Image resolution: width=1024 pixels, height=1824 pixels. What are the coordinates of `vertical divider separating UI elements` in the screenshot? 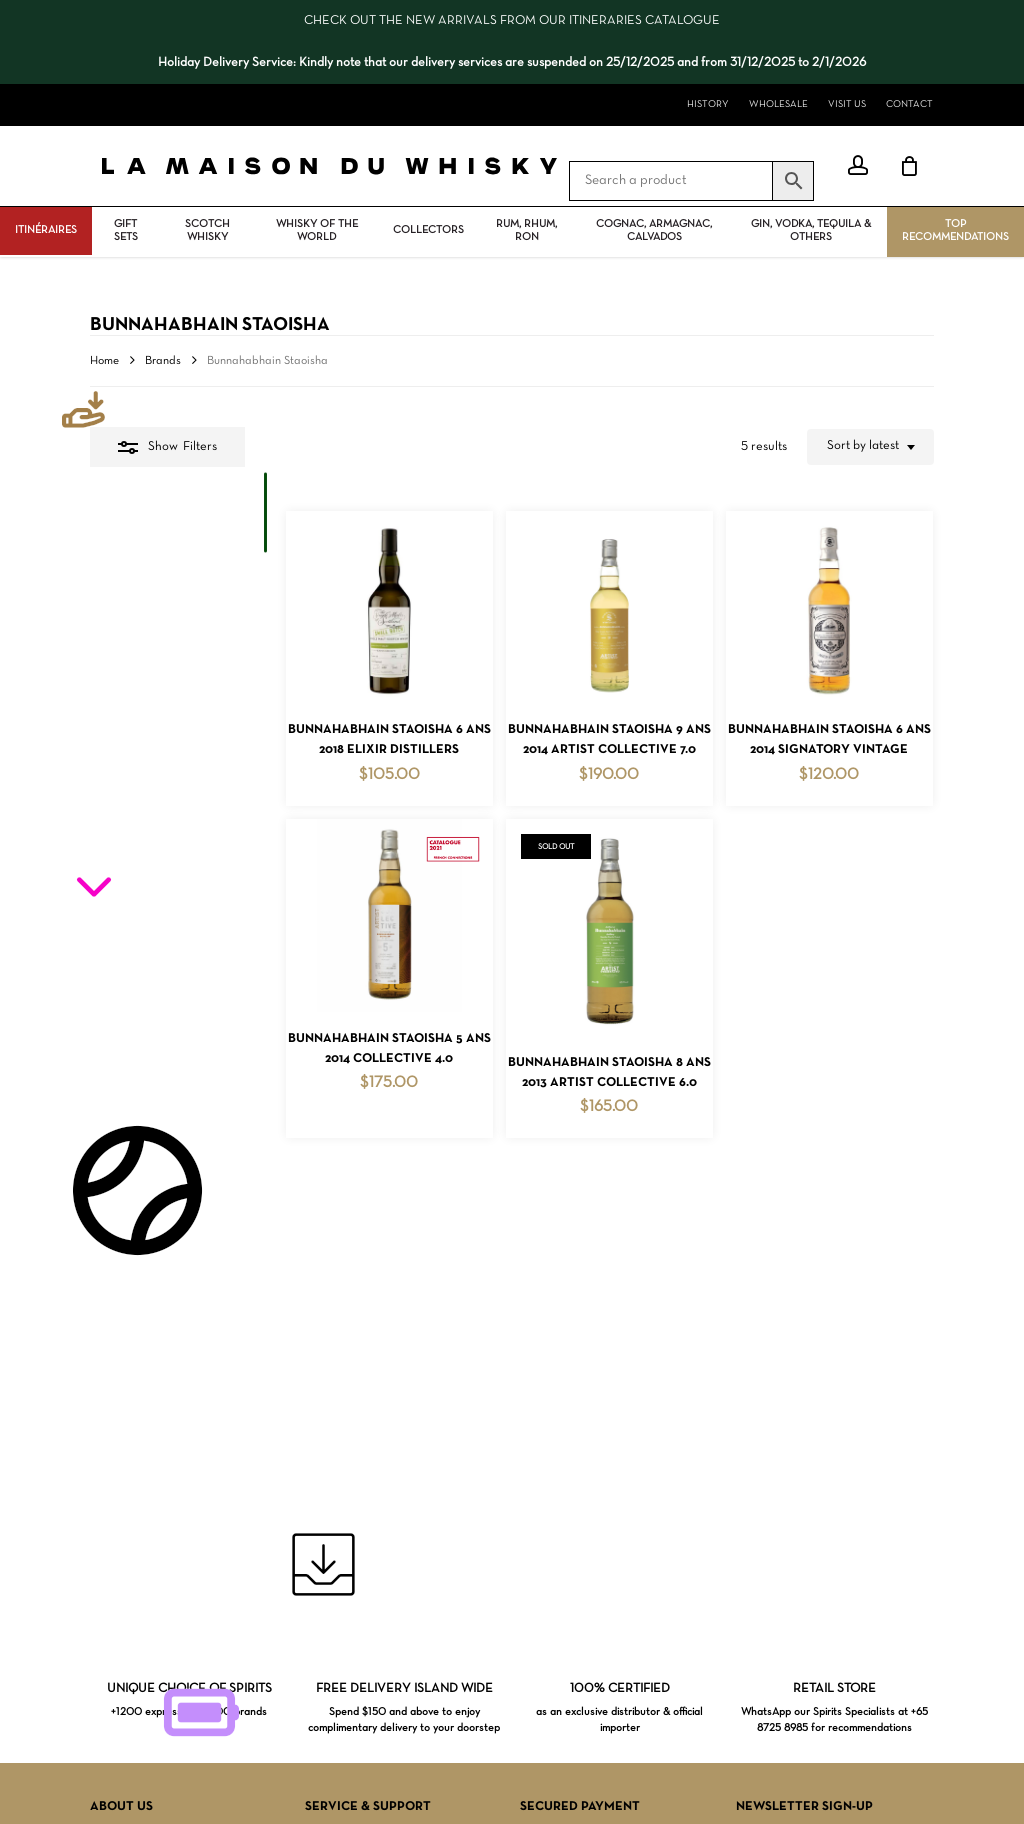 It's located at (265, 512).